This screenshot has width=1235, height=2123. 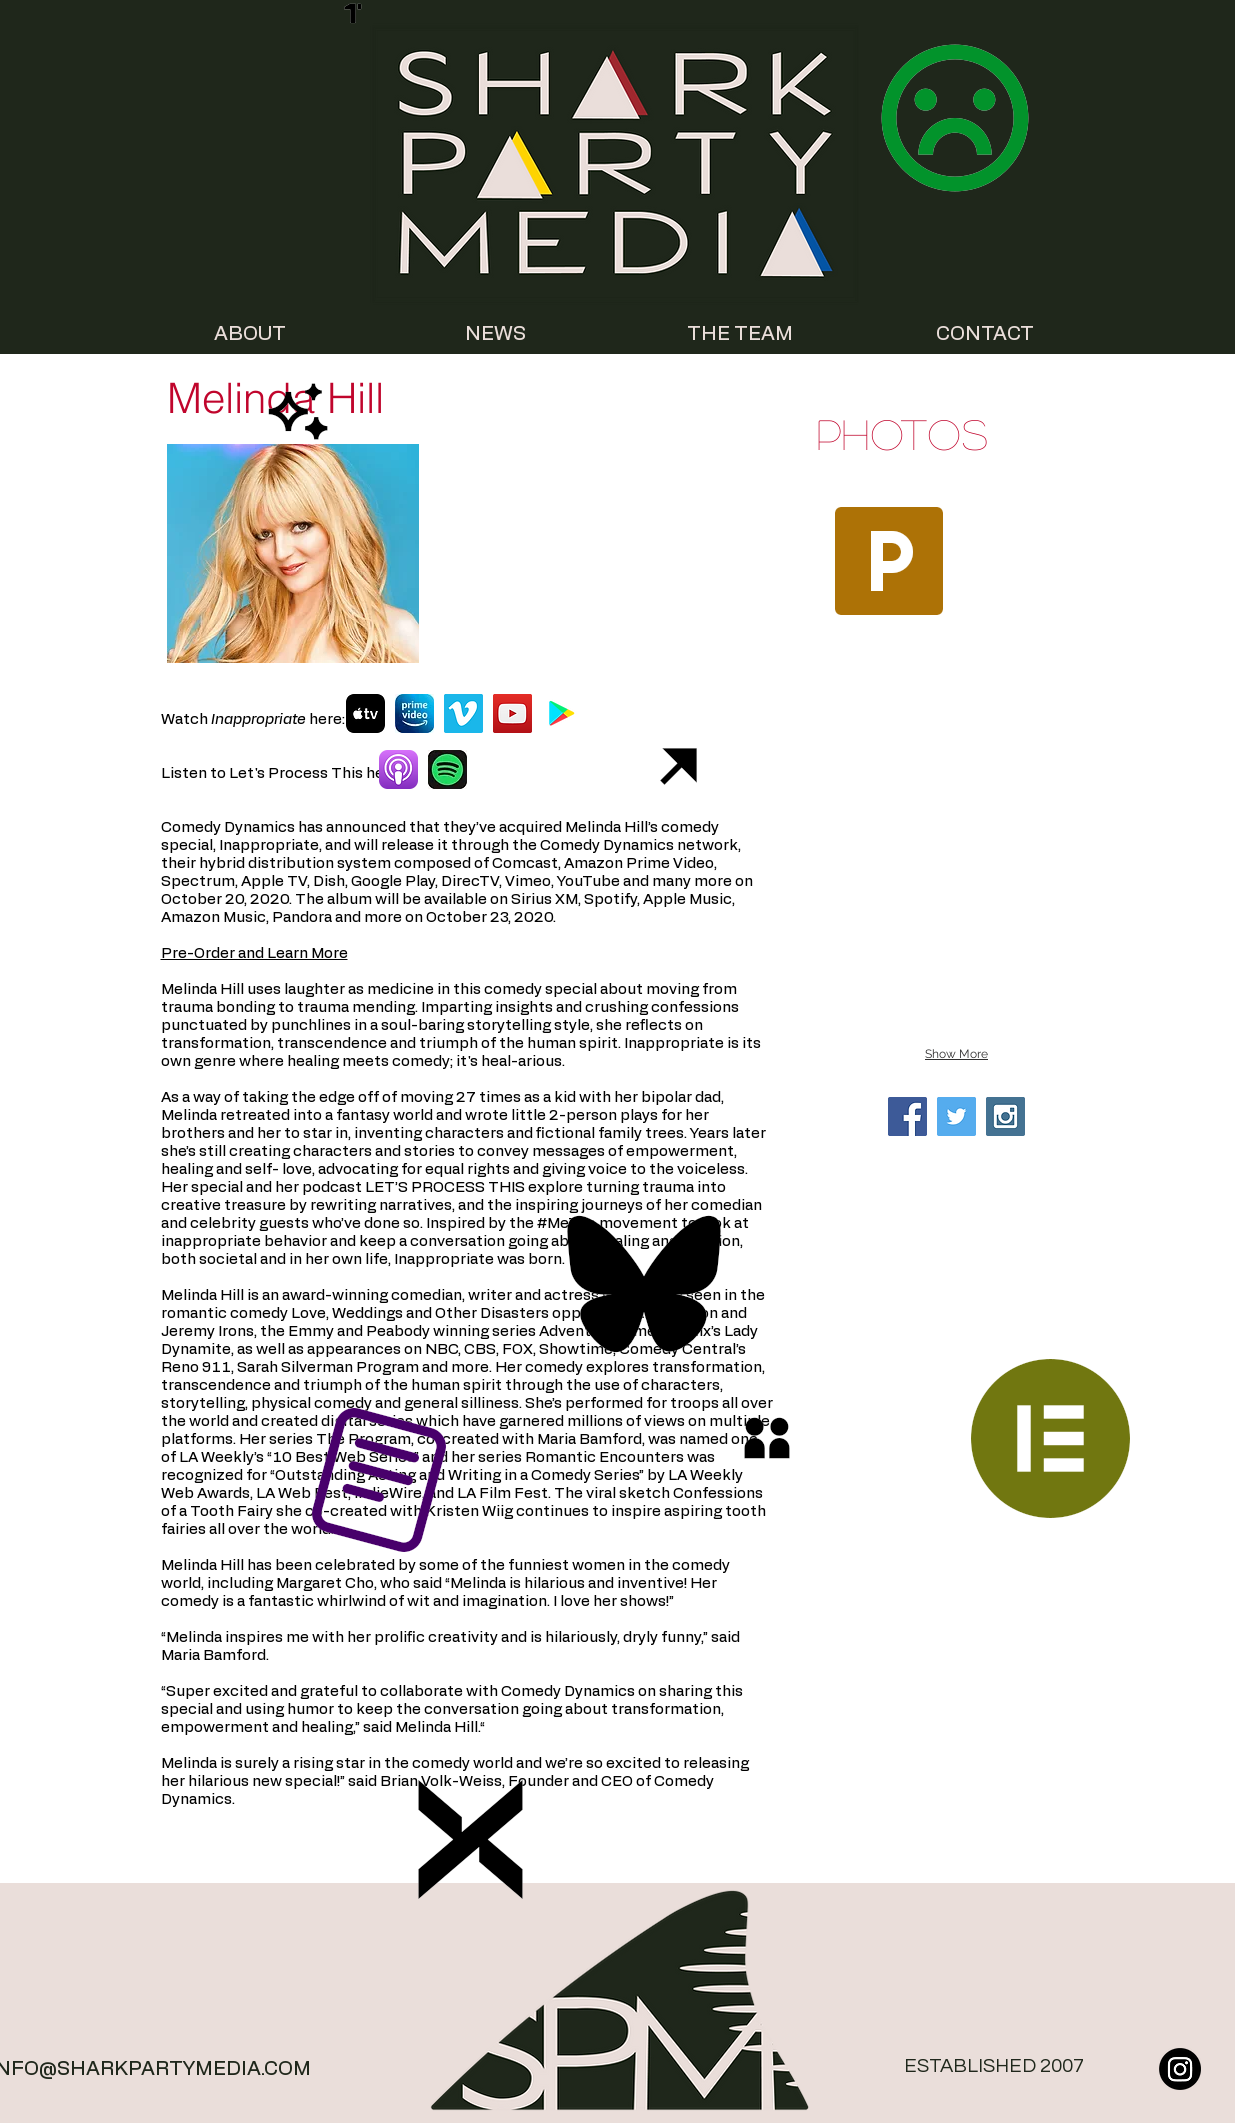 What do you see at coordinates (1050, 1438) in the screenshot?
I see `open Elementor website builder` at bounding box center [1050, 1438].